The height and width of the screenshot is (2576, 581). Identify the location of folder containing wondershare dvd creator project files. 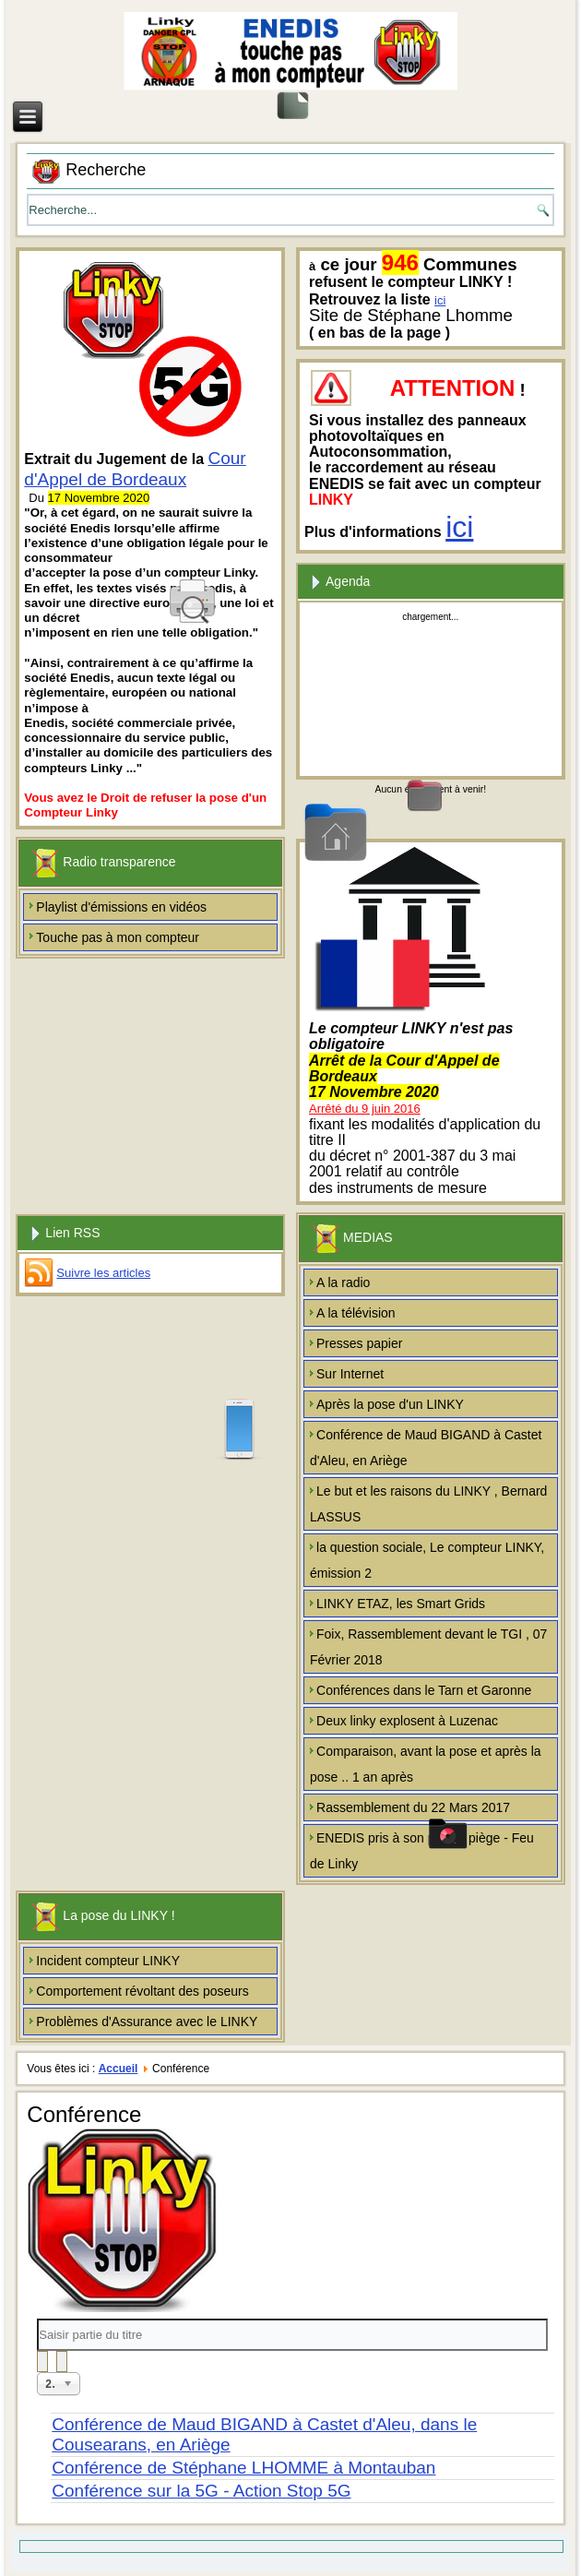
(447, 1834).